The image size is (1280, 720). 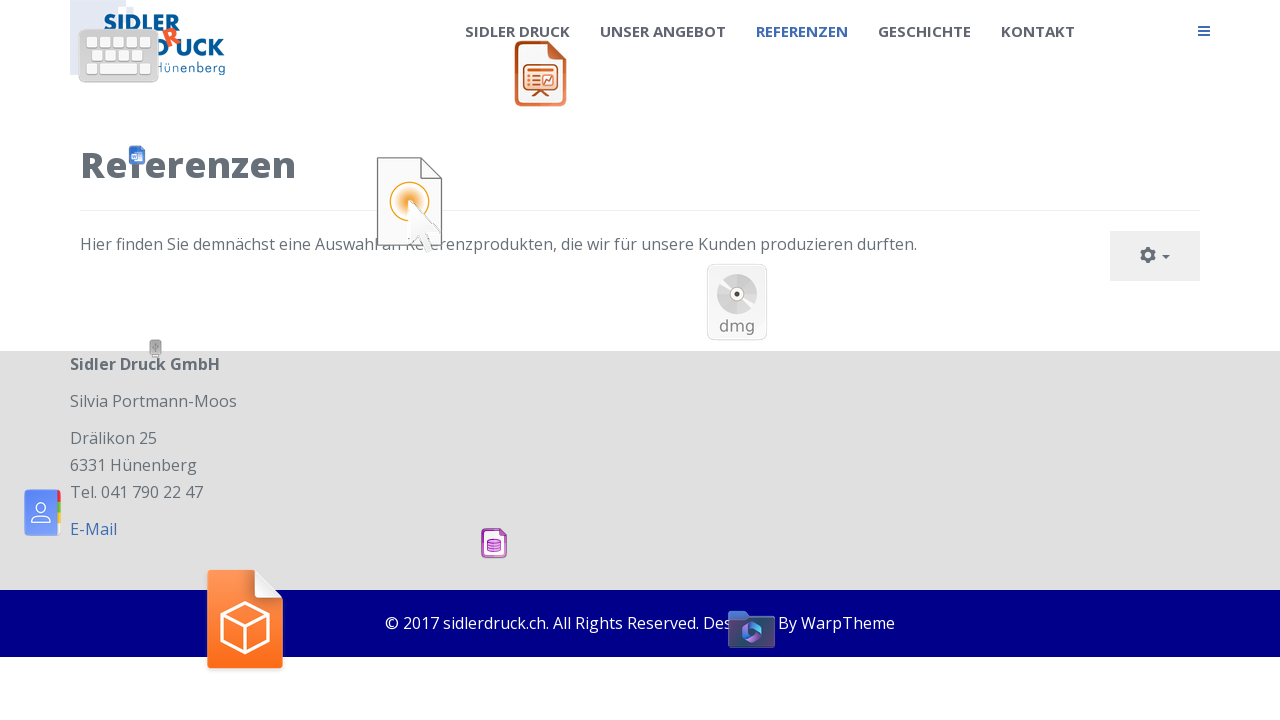 I want to click on open a database template file, so click(x=494, y=543).